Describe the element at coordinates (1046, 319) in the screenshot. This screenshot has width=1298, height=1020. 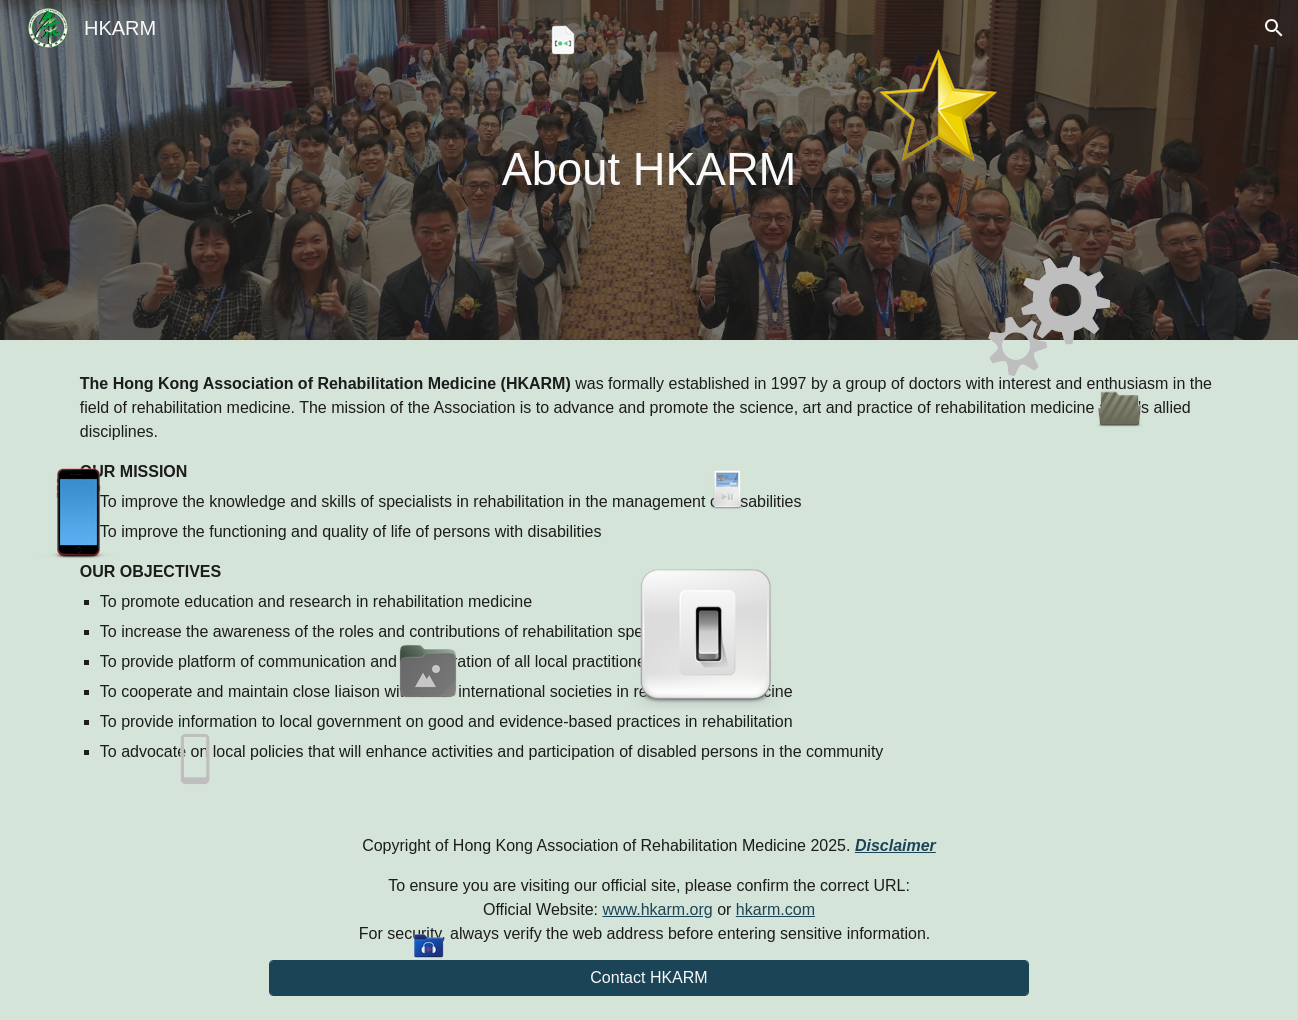
I see `access system settings or preferences` at that location.